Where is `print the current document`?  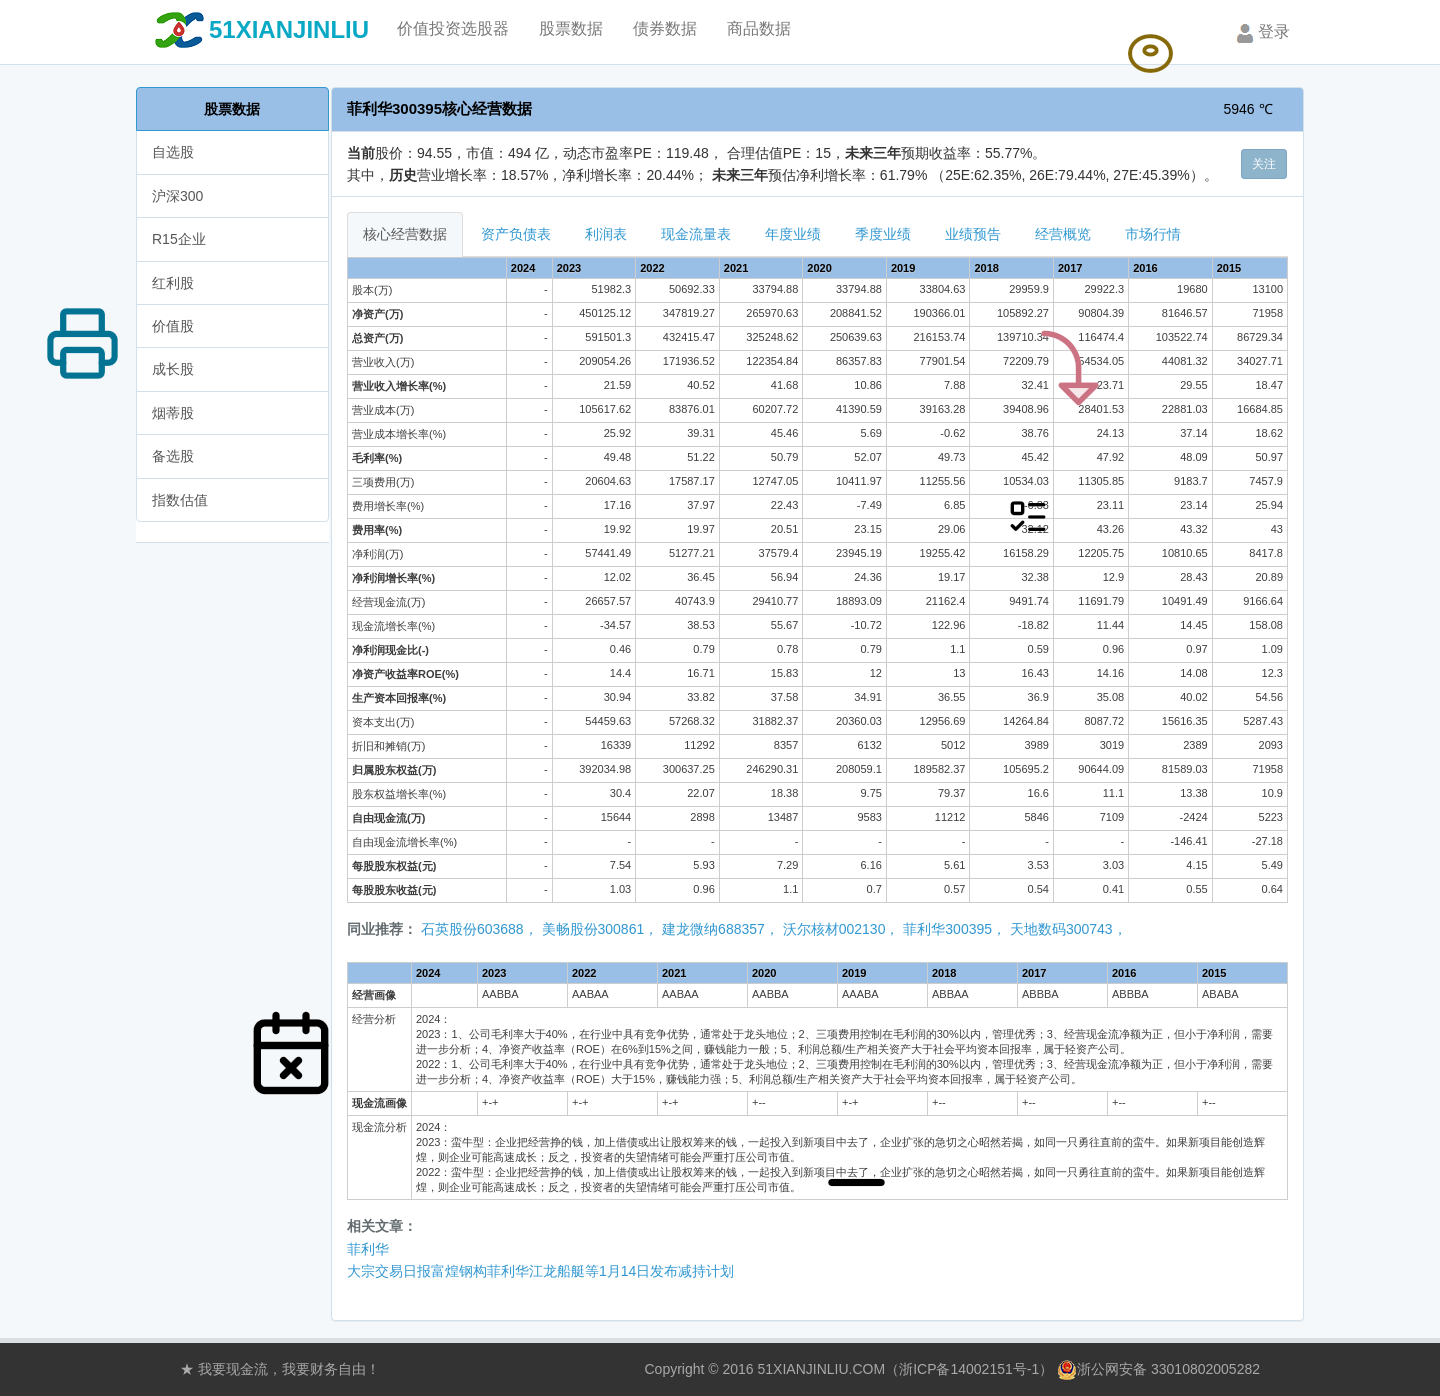
print the current document is located at coordinates (82, 343).